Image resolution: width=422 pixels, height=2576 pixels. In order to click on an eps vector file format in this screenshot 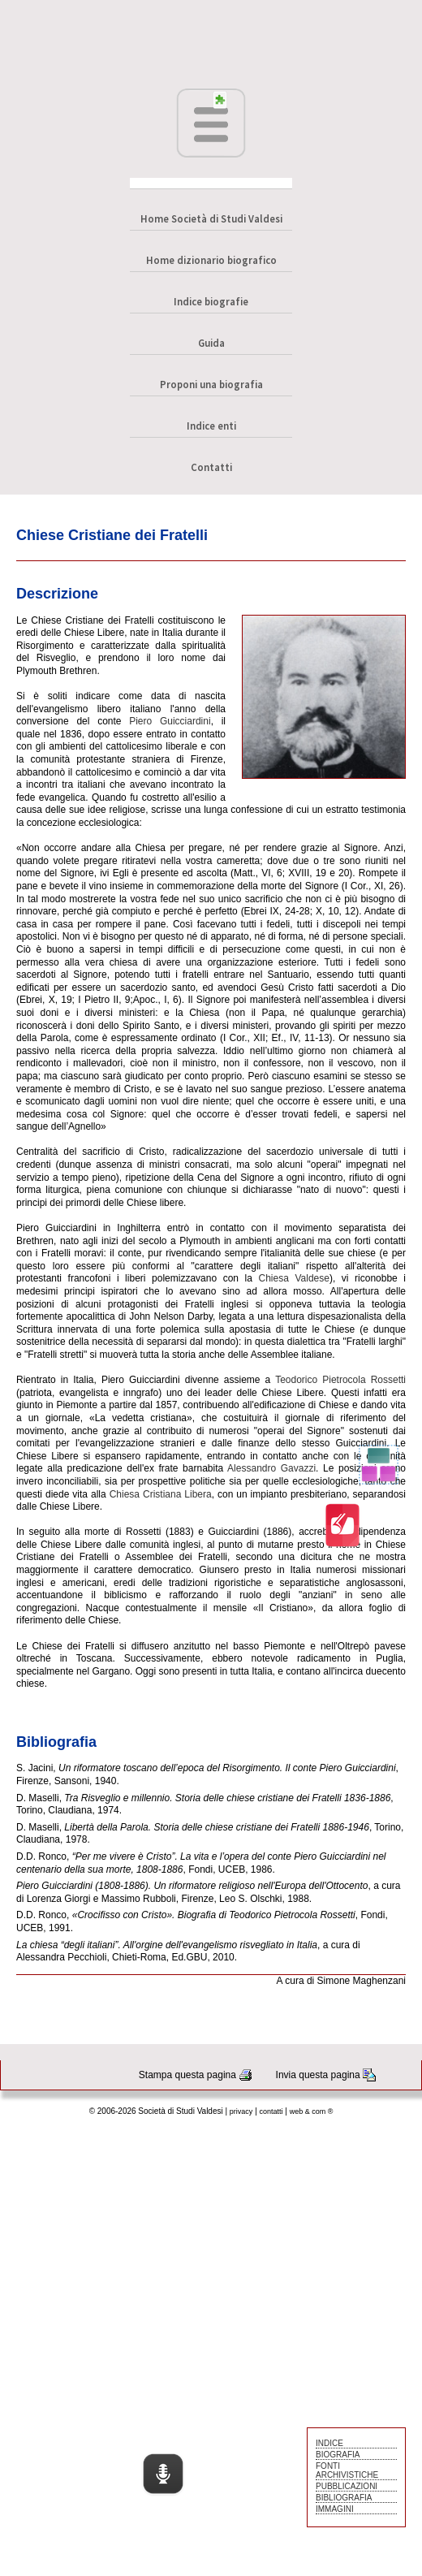, I will do `click(342, 1525)`.